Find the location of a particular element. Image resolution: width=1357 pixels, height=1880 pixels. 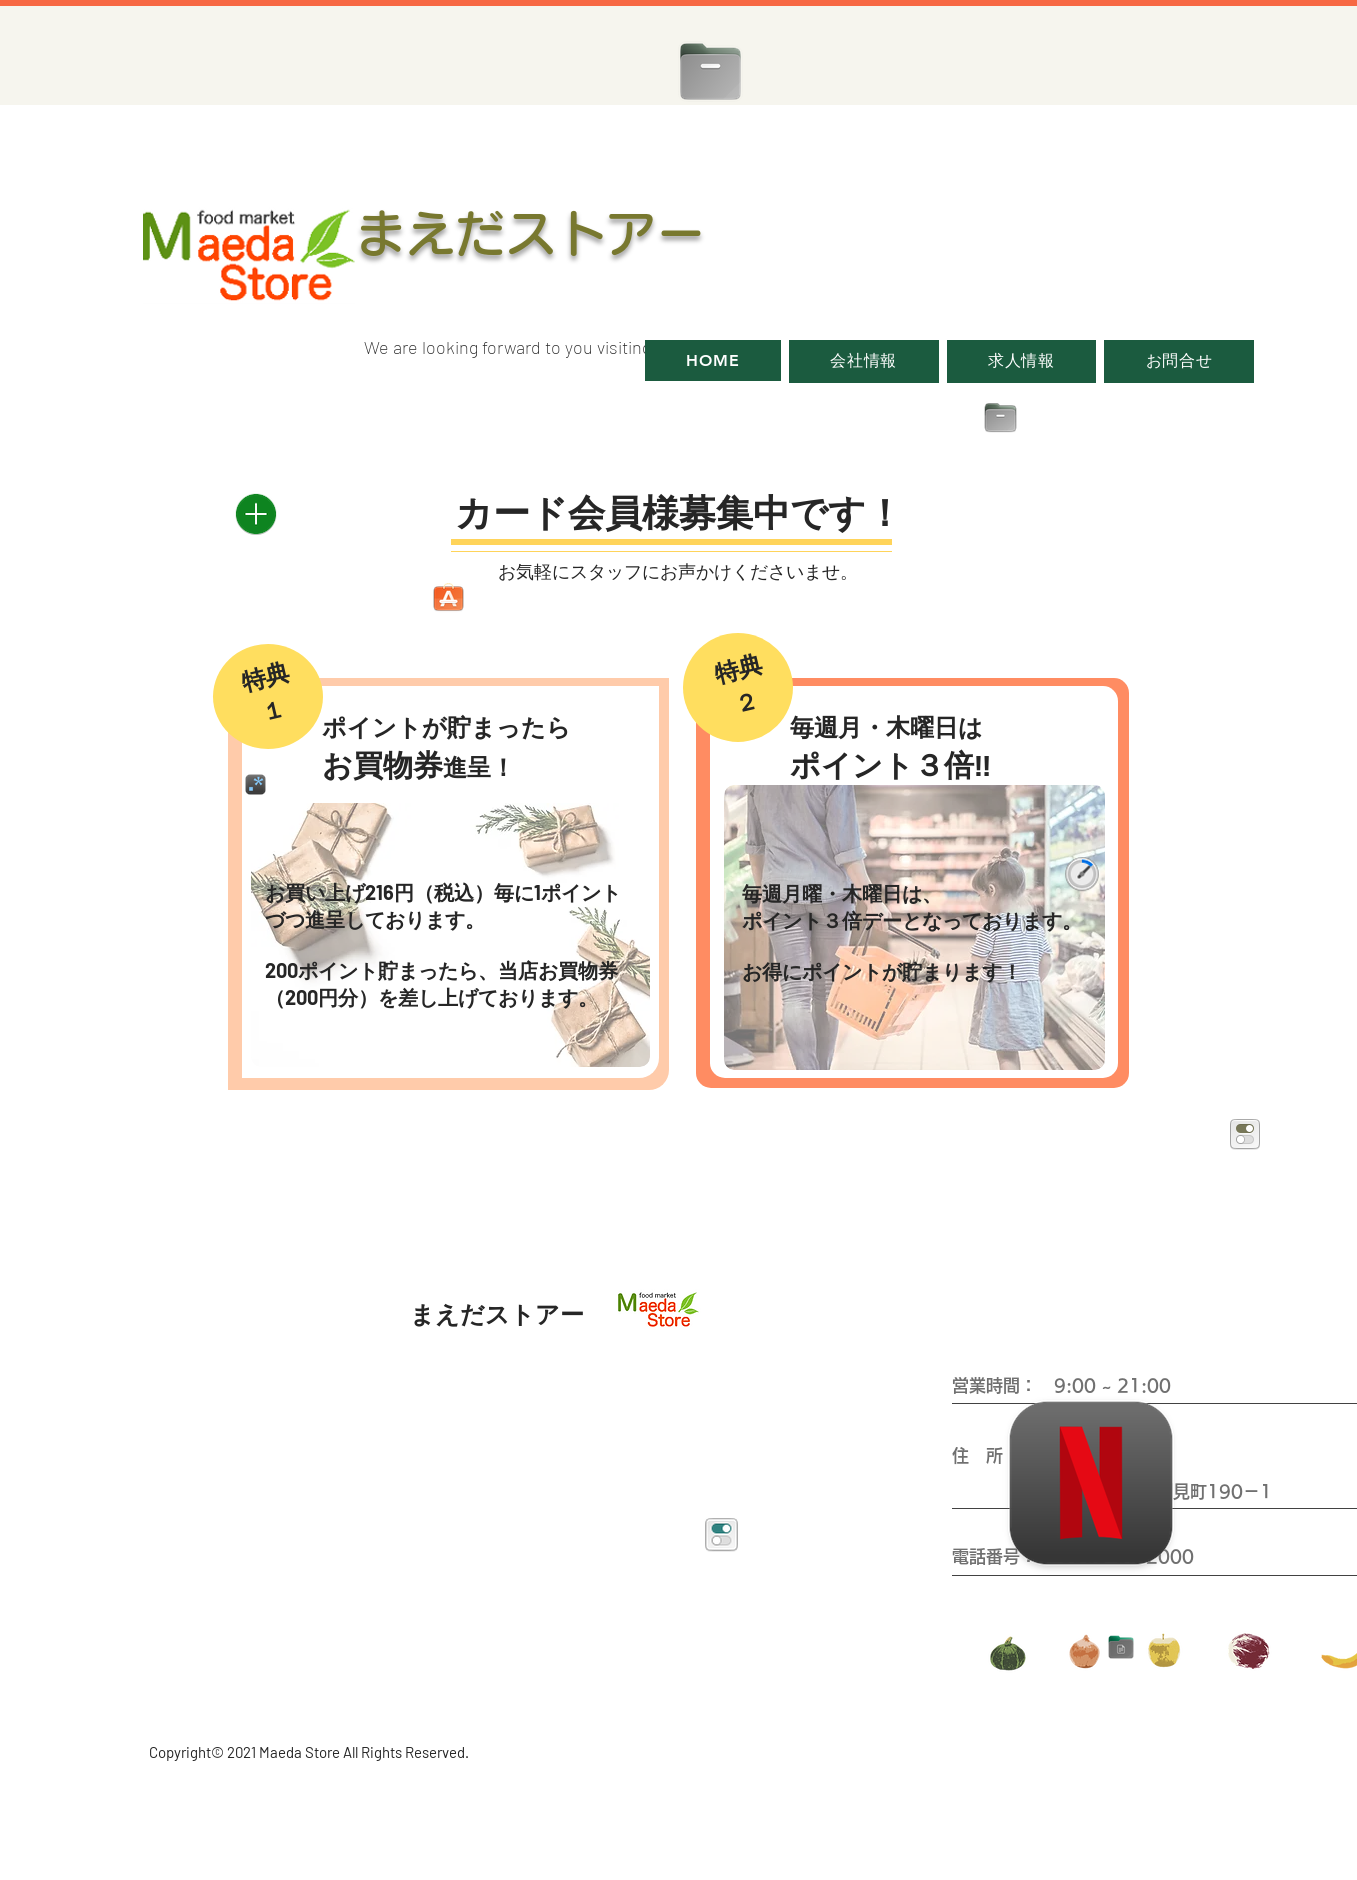

open the software store to browse and install apps is located at coordinates (448, 598).